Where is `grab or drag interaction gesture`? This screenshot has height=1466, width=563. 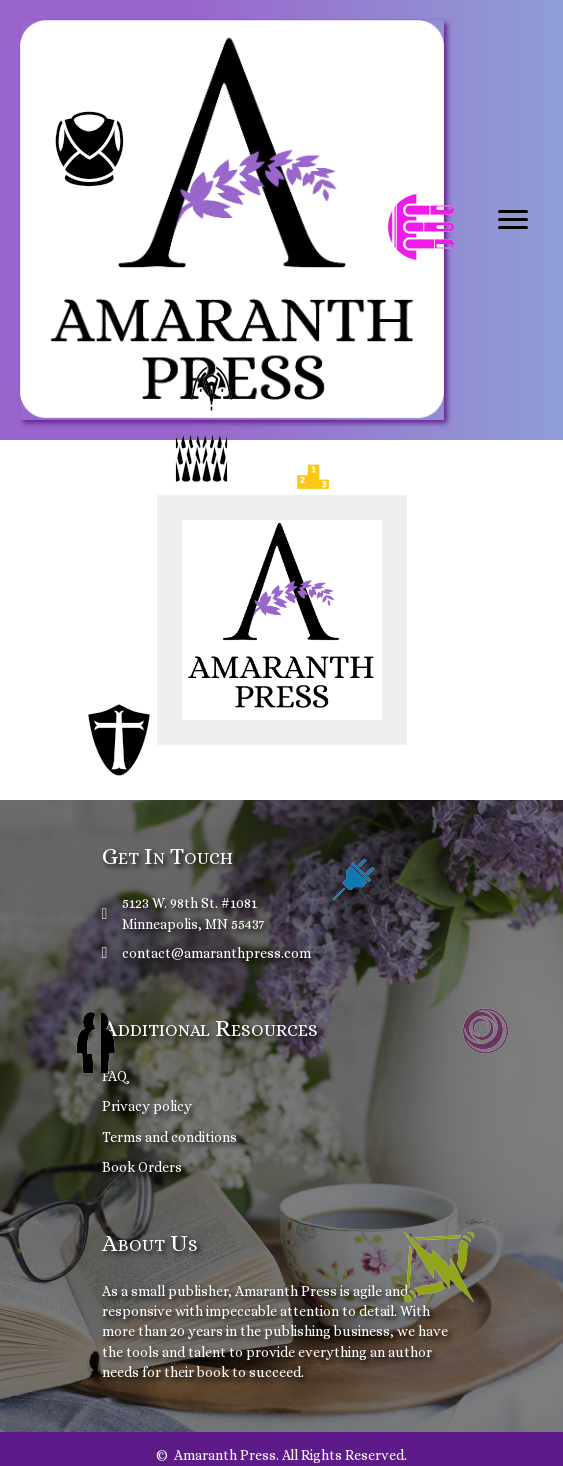
grab or drag interaction gesture is located at coordinates (421, 227).